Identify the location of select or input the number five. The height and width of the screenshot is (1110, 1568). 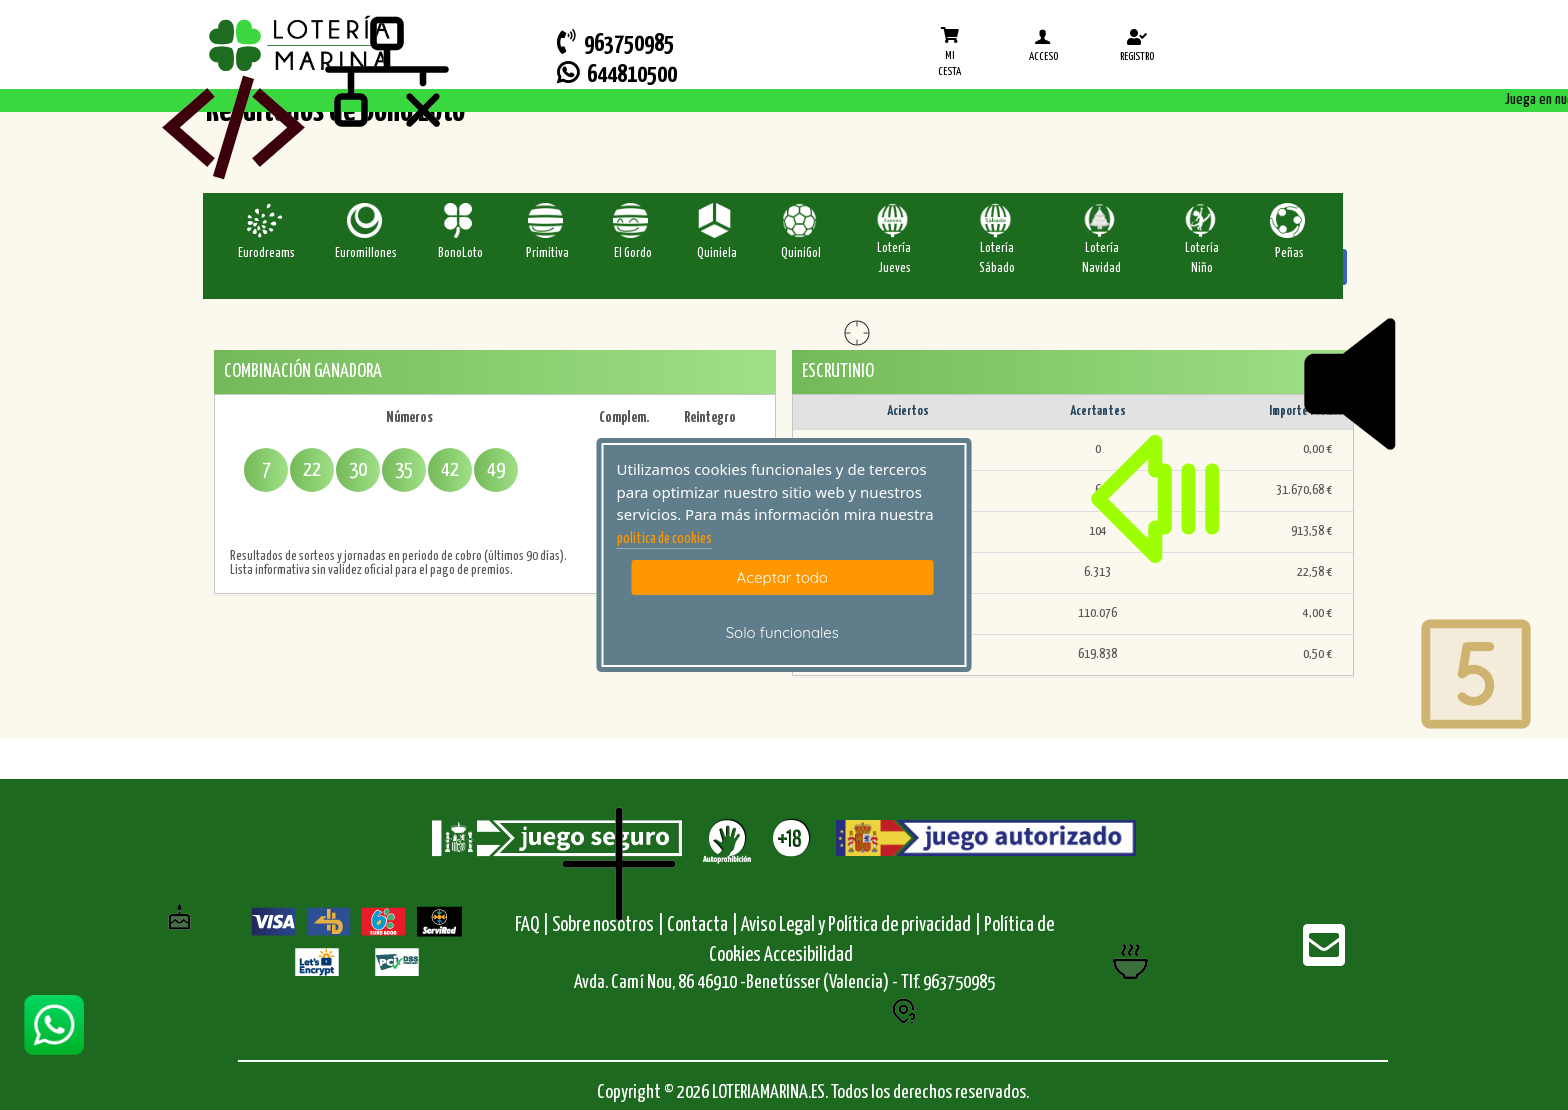
(1476, 674).